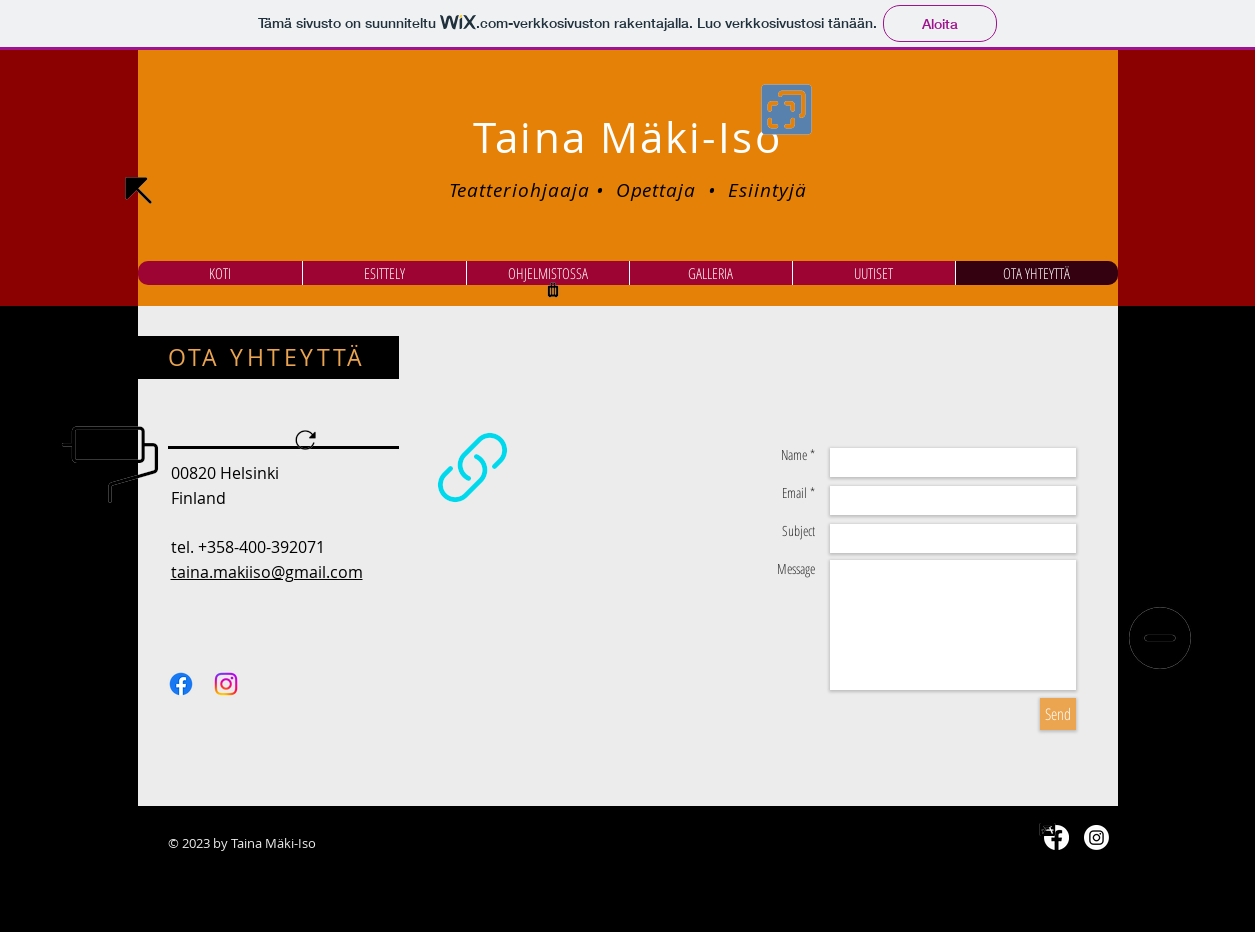 The height and width of the screenshot is (932, 1255). What do you see at coordinates (1047, 829) in the screenshot?
I see `indicates a picnic area or rest stop` at bounding box center [1047, 829].